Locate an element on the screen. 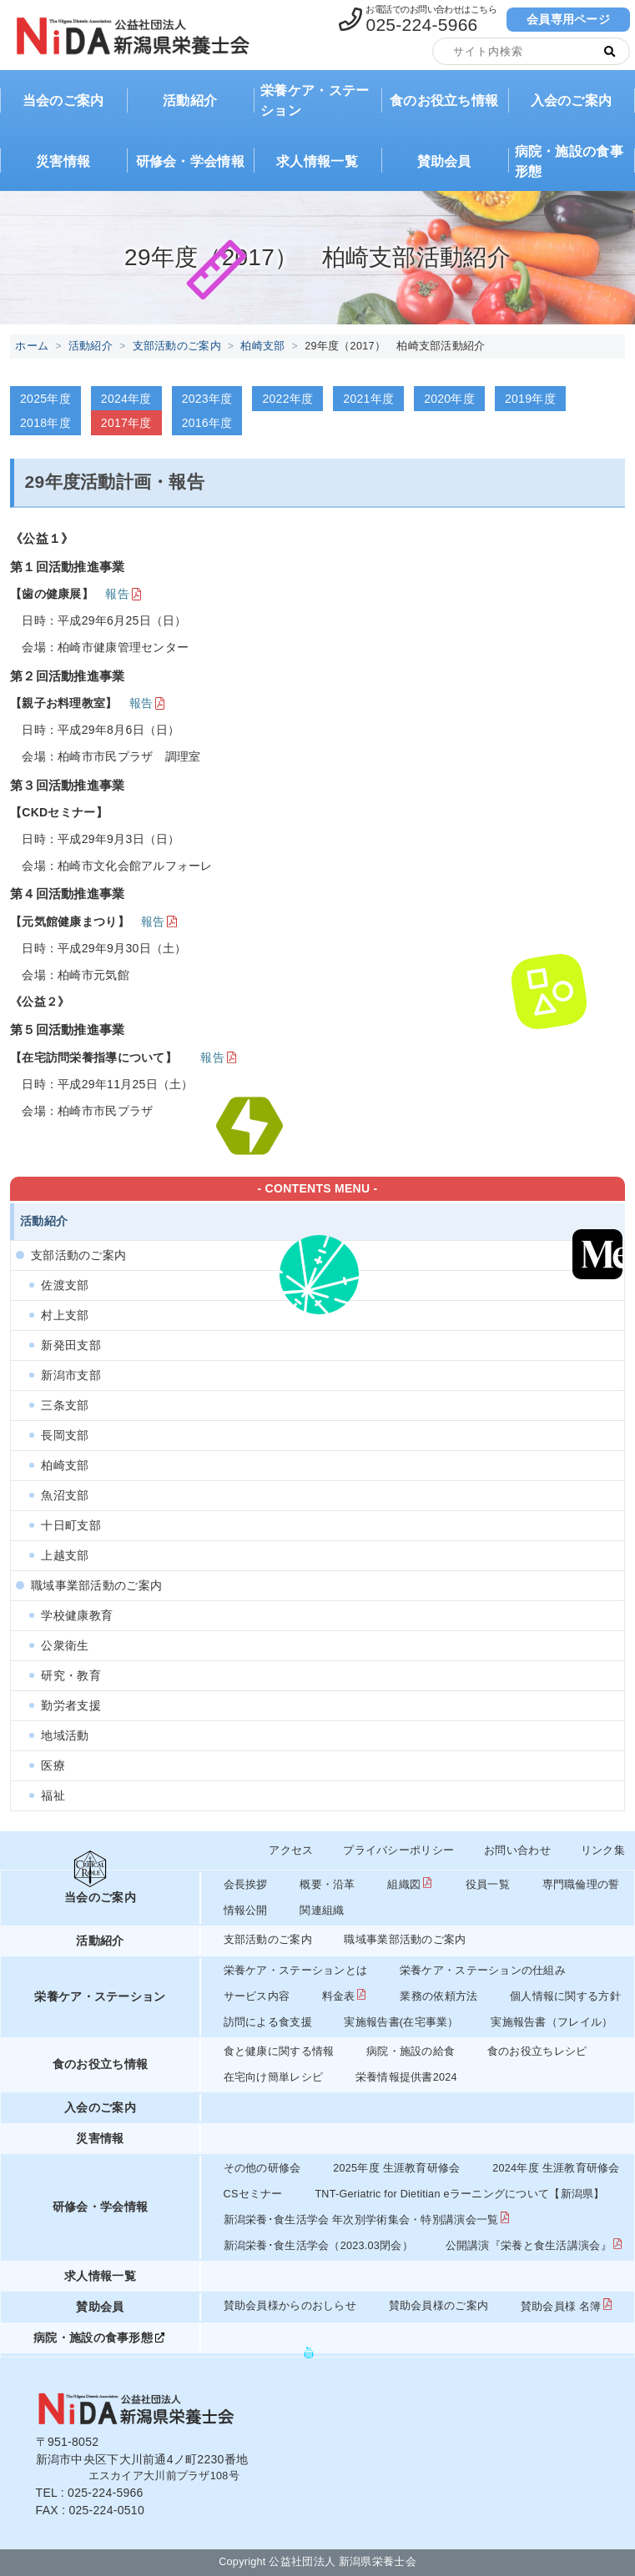 The image size is (635, 2576). nutritionix logo is located at coordinates (309, 2353).